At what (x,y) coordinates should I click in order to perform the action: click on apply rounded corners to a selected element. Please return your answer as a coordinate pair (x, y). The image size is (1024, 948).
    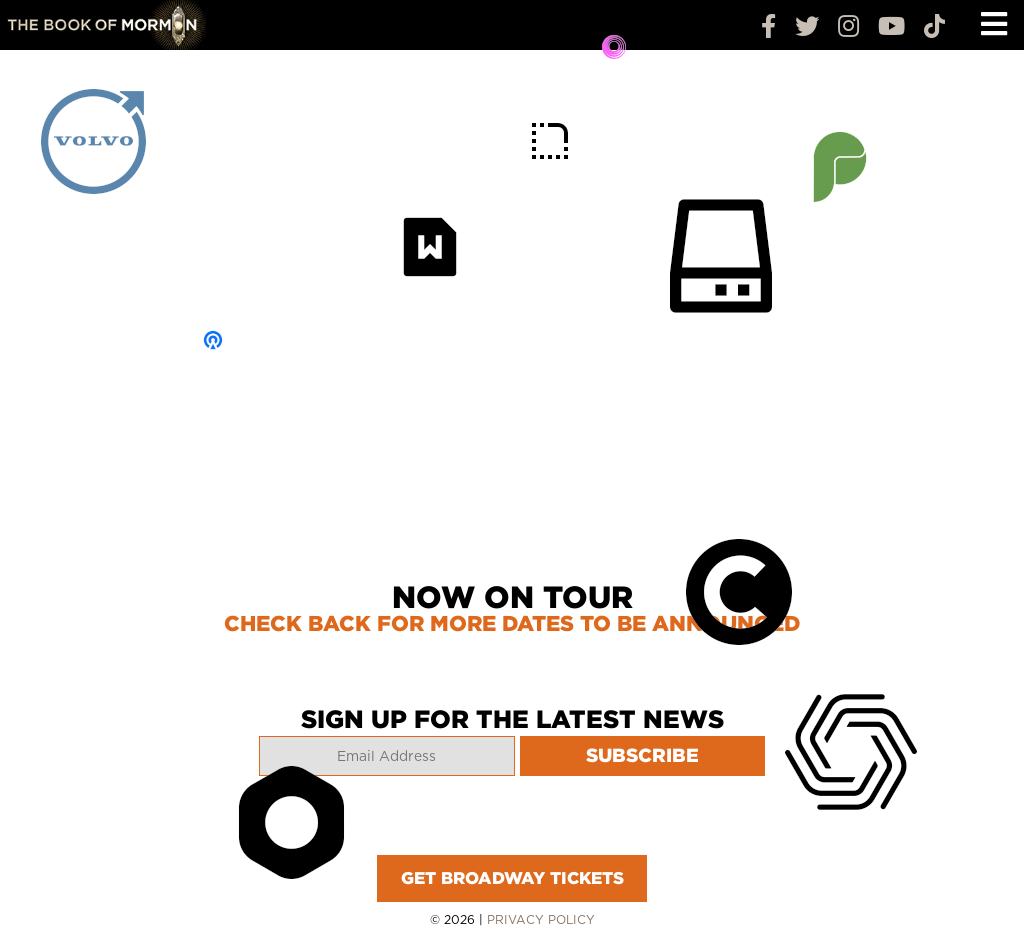
    Looking at the image, I should click on (550, 141).